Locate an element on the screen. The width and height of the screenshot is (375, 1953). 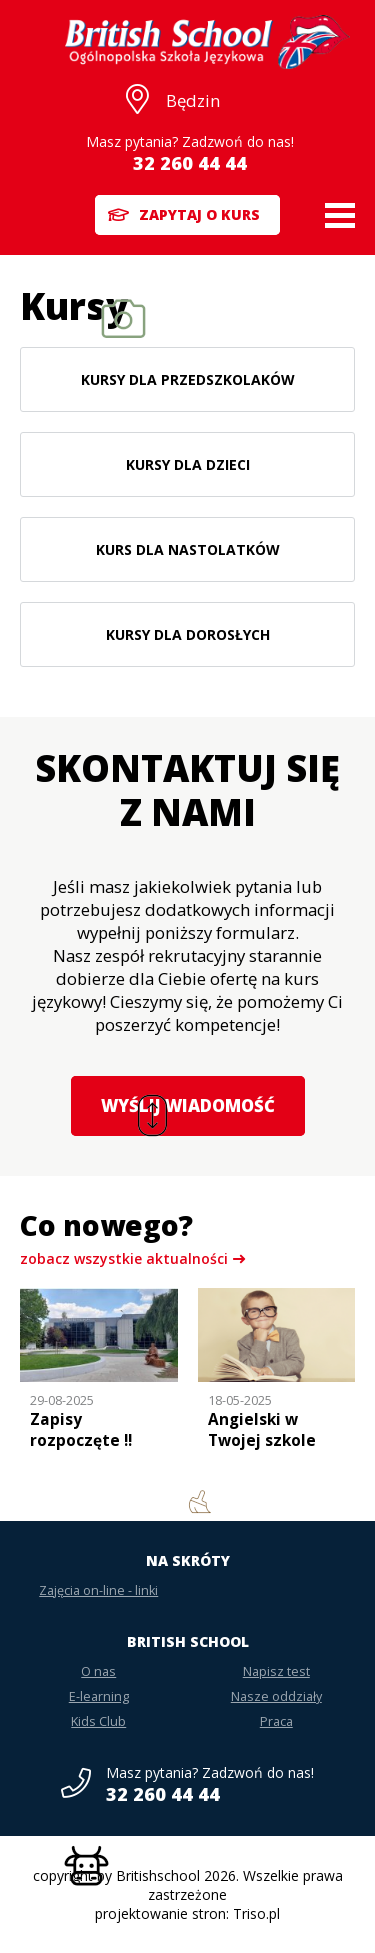
clear or clean up data is located at coordinates (199, 1502).